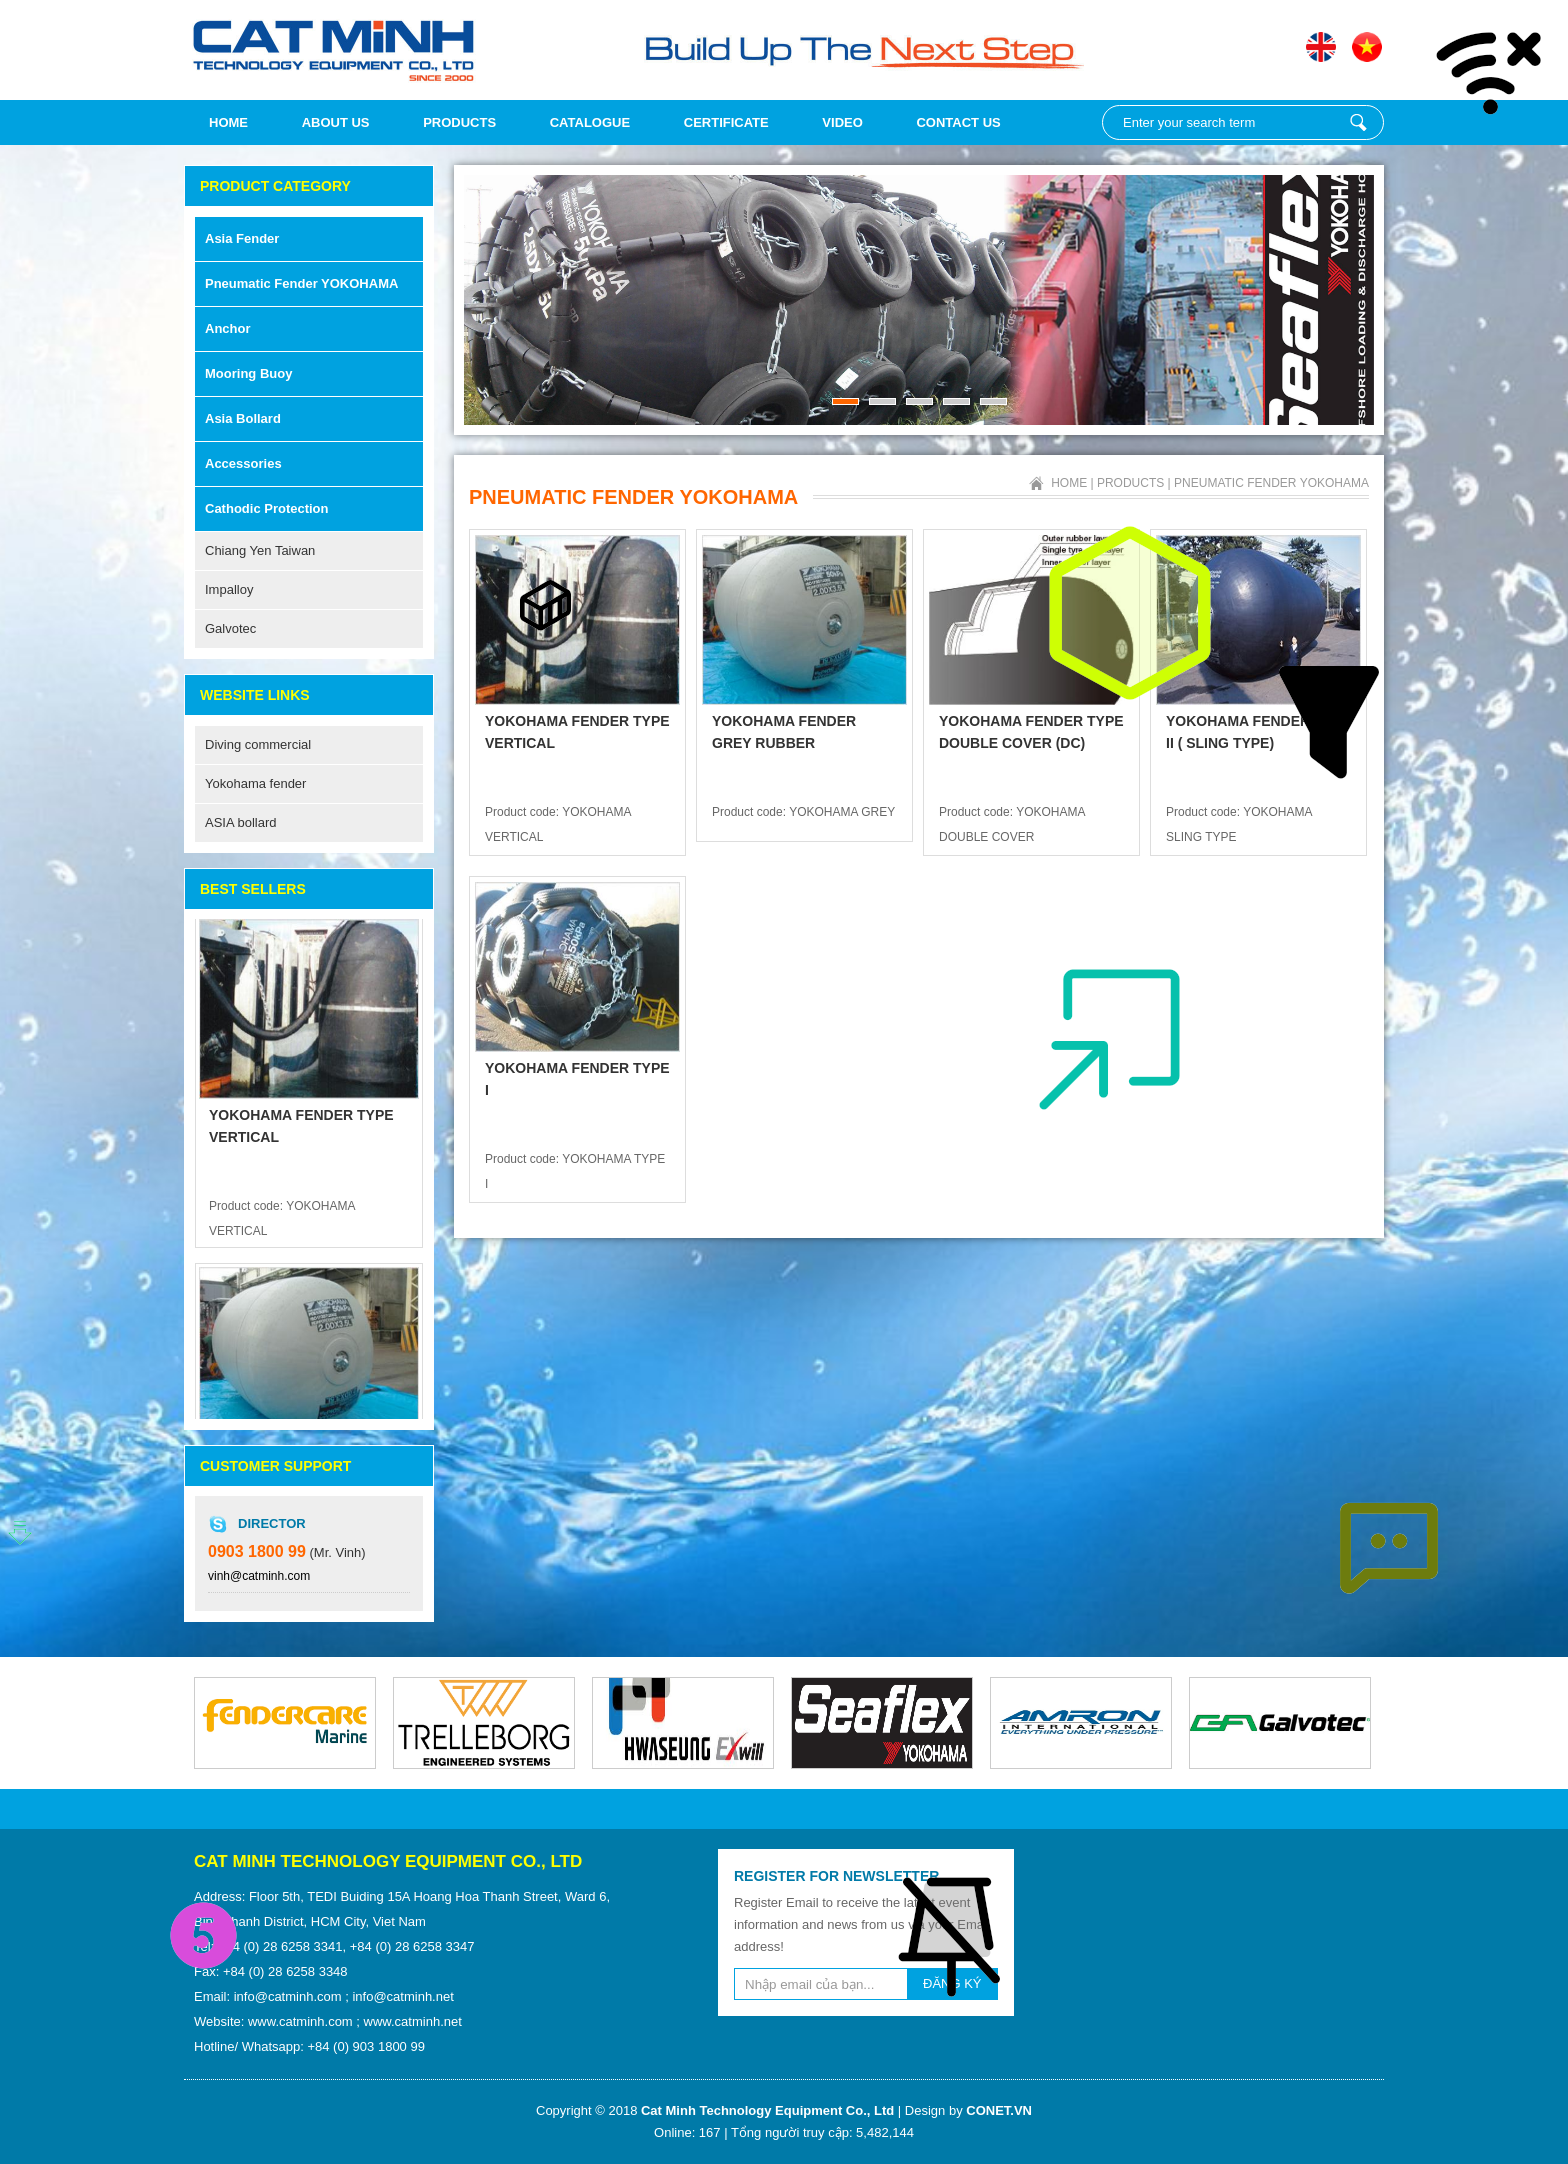 This screenshot has height=2164, width=1568. What do you see at coordinates (1389, 1541) in the screenshot?
I see `open chat or messaging` at bounding box center [1389, 1541].